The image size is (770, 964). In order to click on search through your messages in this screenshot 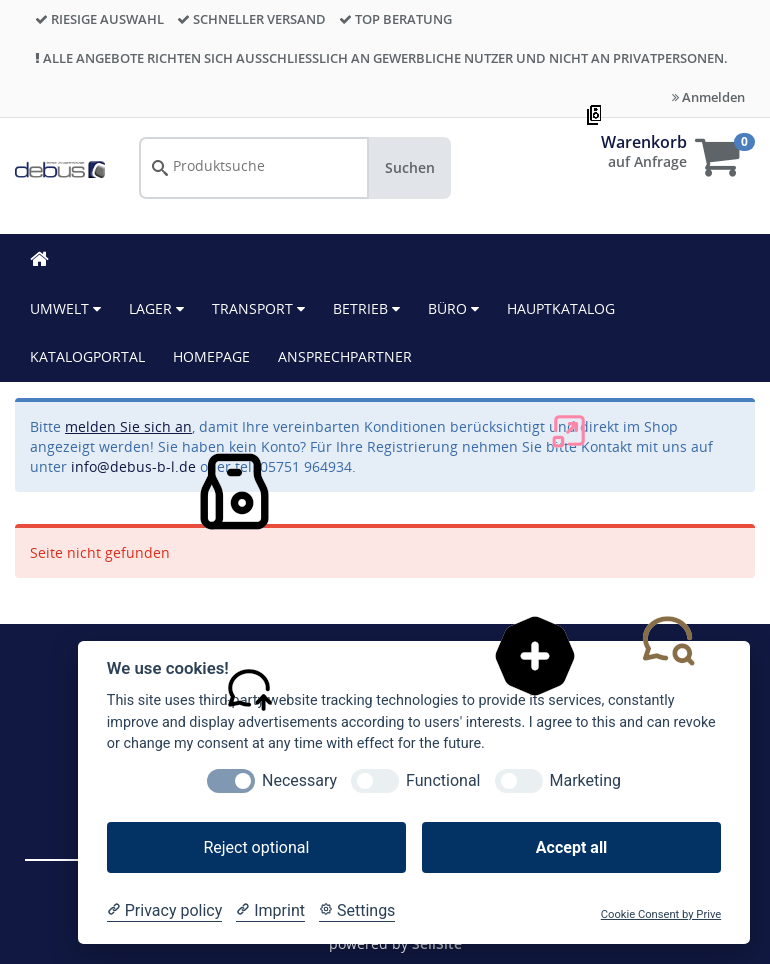, I will do `click(667, 638)`.